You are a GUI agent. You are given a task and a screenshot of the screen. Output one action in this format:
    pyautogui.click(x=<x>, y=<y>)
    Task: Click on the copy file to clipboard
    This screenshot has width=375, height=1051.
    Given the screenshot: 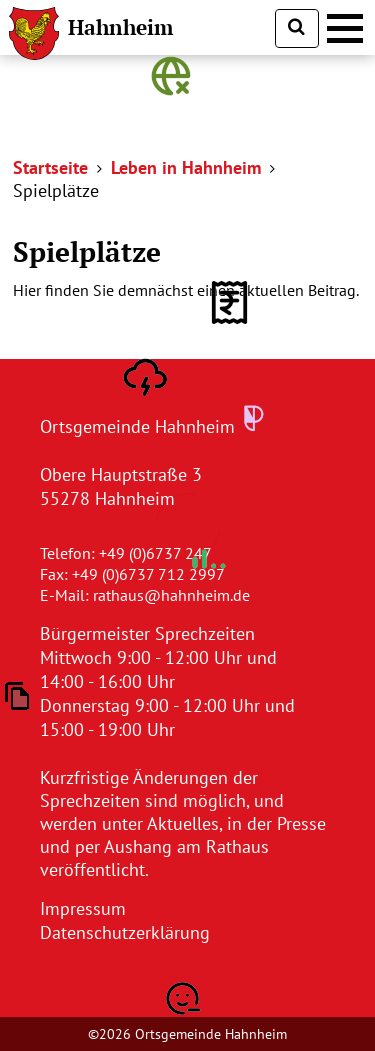 What is the action you would take?
    pyautogui.click(x=18, y=696)
    